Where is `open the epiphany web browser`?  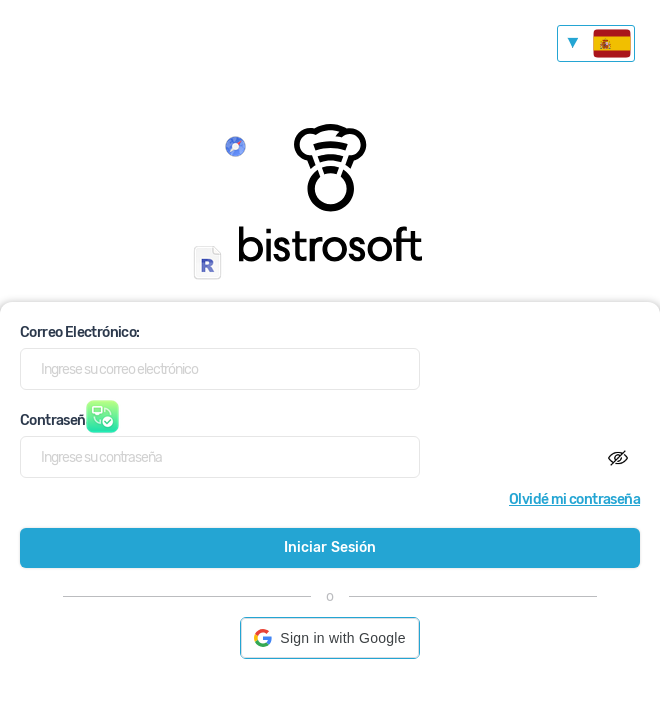 open the epiphany web browser is located at coordinates (235, 146).